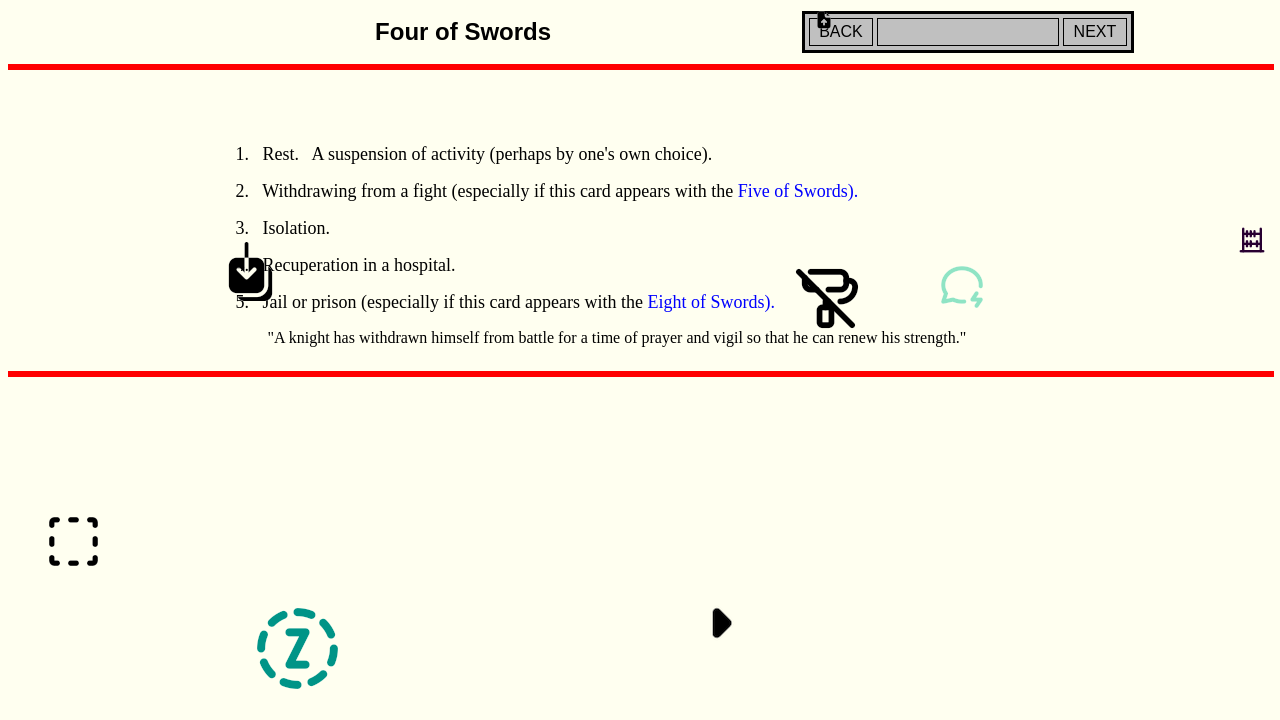 This screenshot has height=720, width=1280. What do you see at coordinates (73, 541) in the screenshot?
I see `create a selection area or marquee tool` at bounding box center [73, 541].